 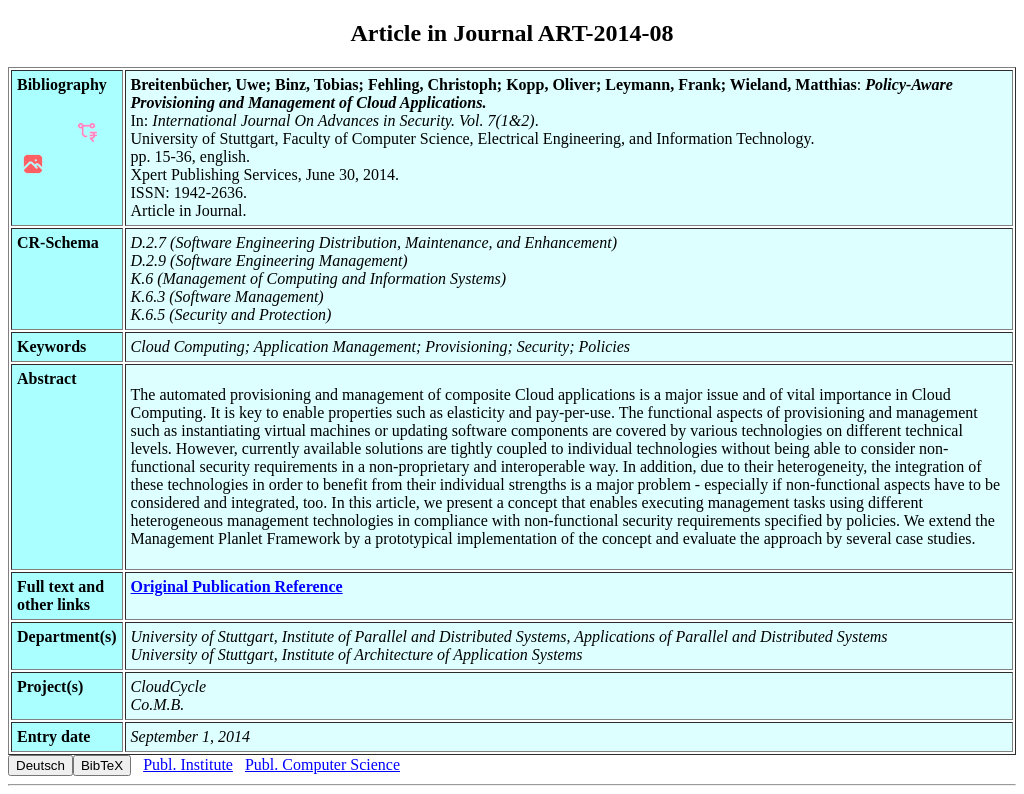 What do you see at coordinates (87, 132) in the screenshot?
I see `view rupee transaction history` at bounding box center [87, 132].